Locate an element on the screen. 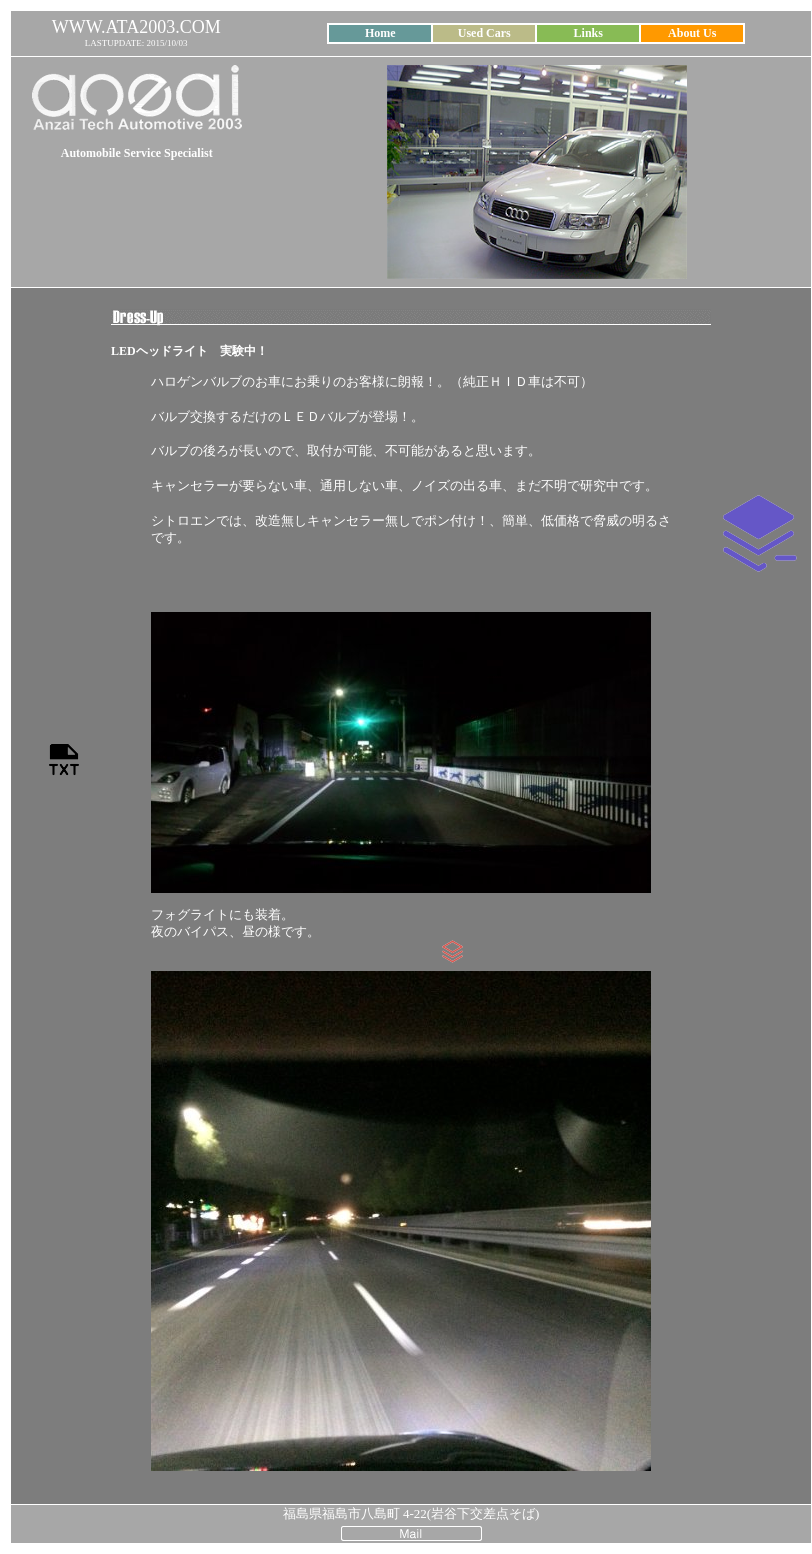 The width and height of the screenshot is (812, 1554). remove a layer from the stack is located at coordinates (758, 533).